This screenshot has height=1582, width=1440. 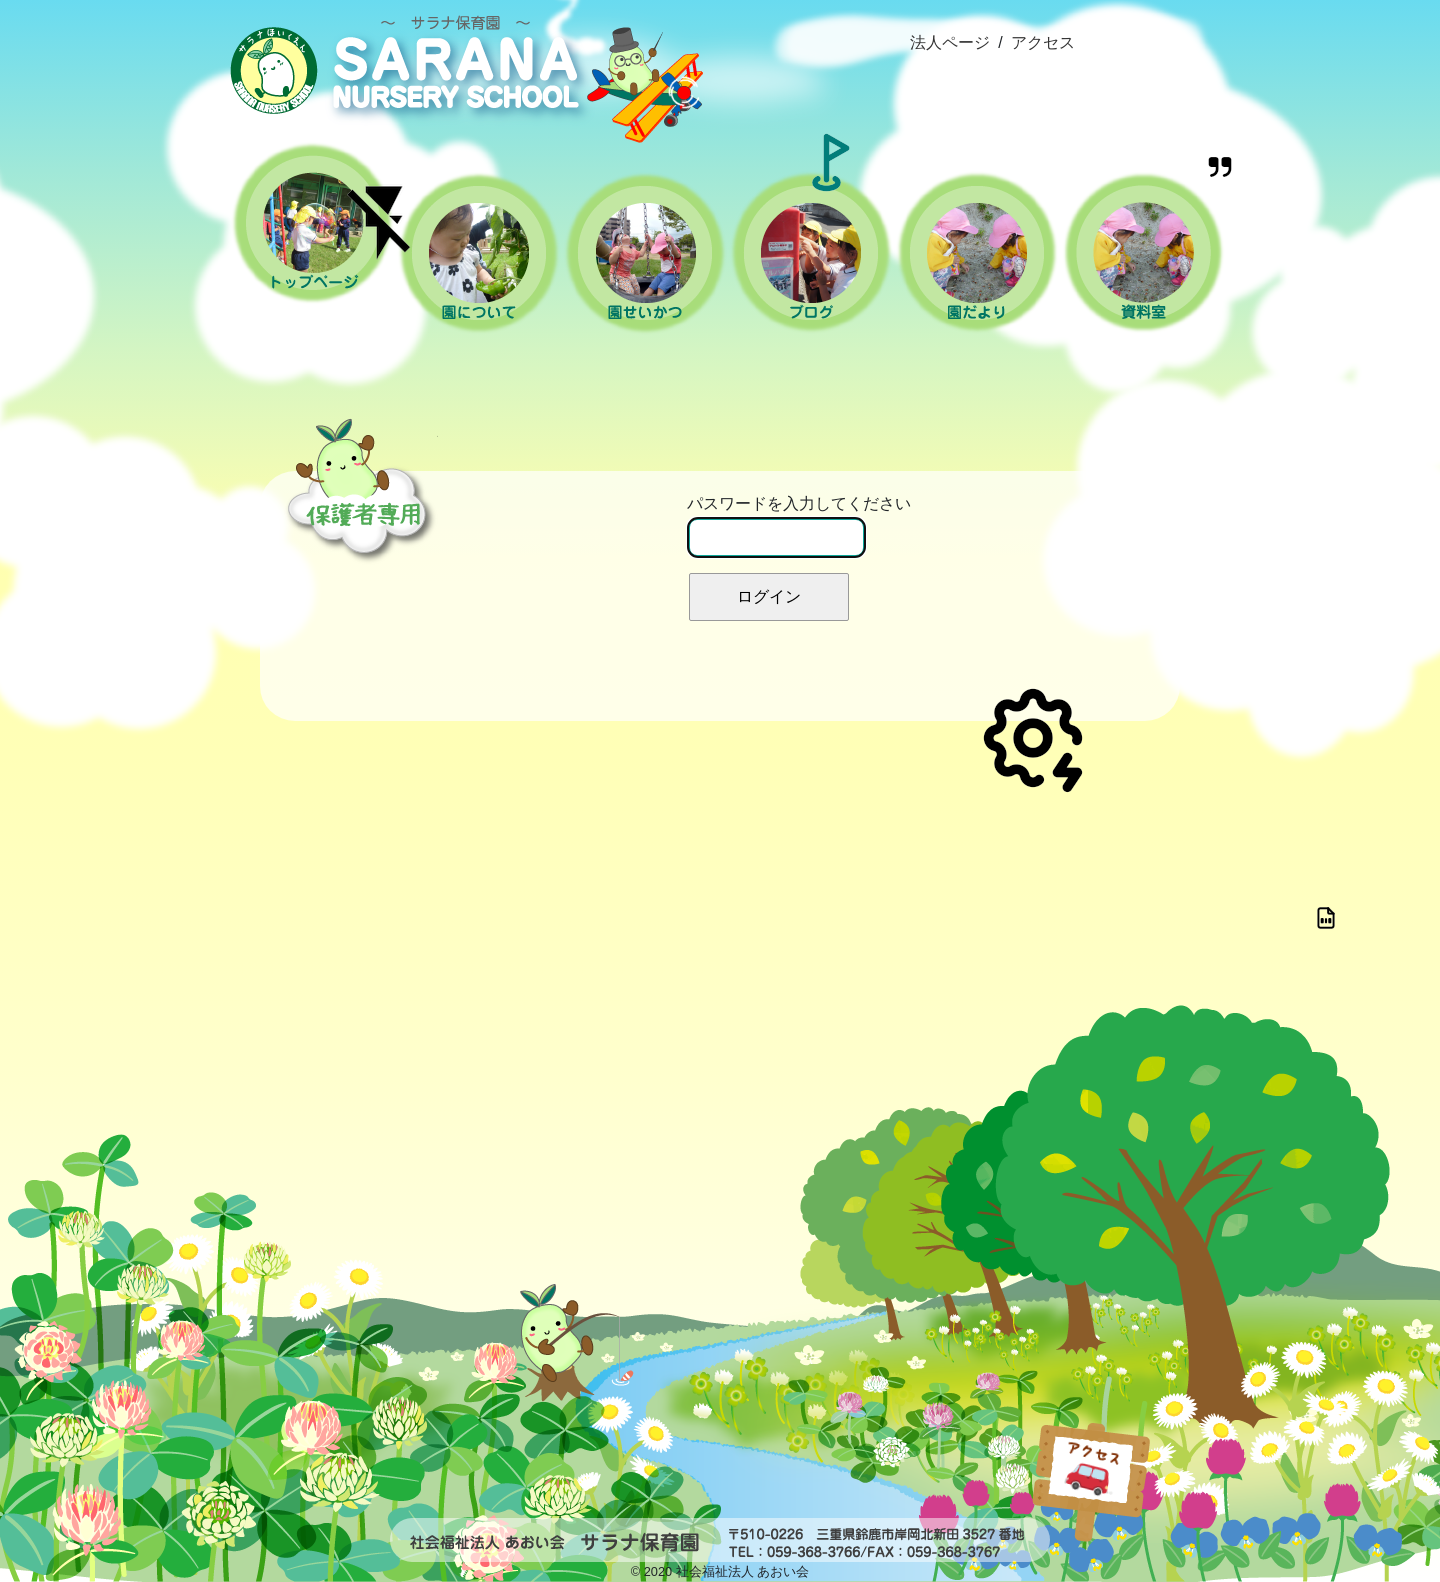 What do you see at coordinates (1033, 738) in the screenshot?
I see `access power or performance settings` at bounding box center [1033, 738].